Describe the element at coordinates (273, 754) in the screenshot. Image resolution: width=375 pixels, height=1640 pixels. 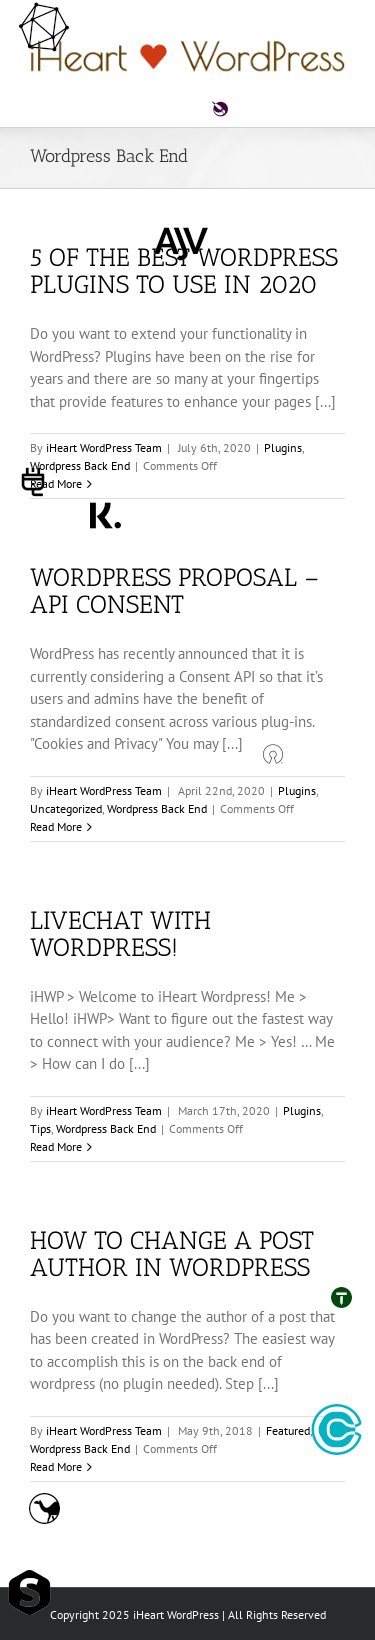
I see `open source initiative logo` at that location.